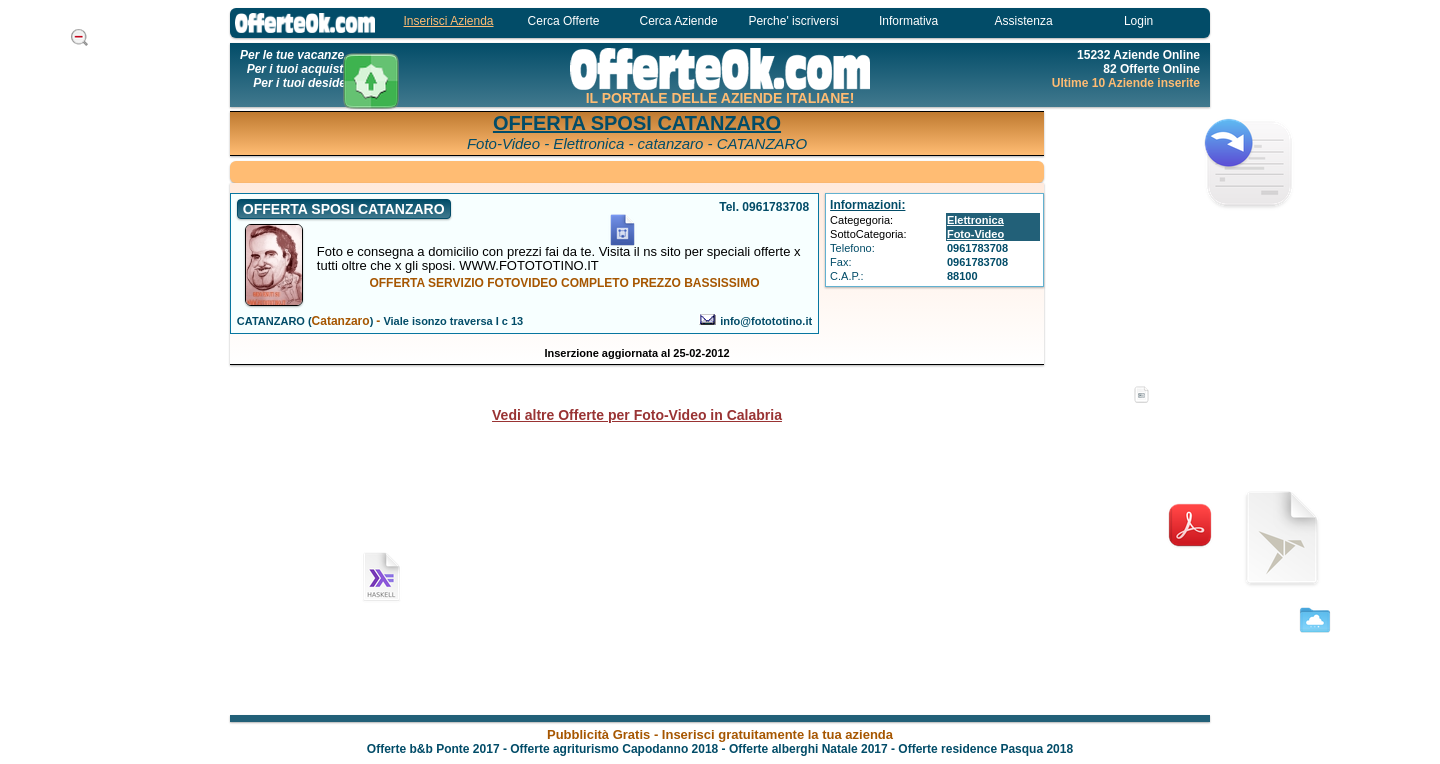 This screenshot has width=1440, height=764. Describe the element at coordinates (1190, 525) in the screenshot. I see `open adobe acrobat reader` at that location.